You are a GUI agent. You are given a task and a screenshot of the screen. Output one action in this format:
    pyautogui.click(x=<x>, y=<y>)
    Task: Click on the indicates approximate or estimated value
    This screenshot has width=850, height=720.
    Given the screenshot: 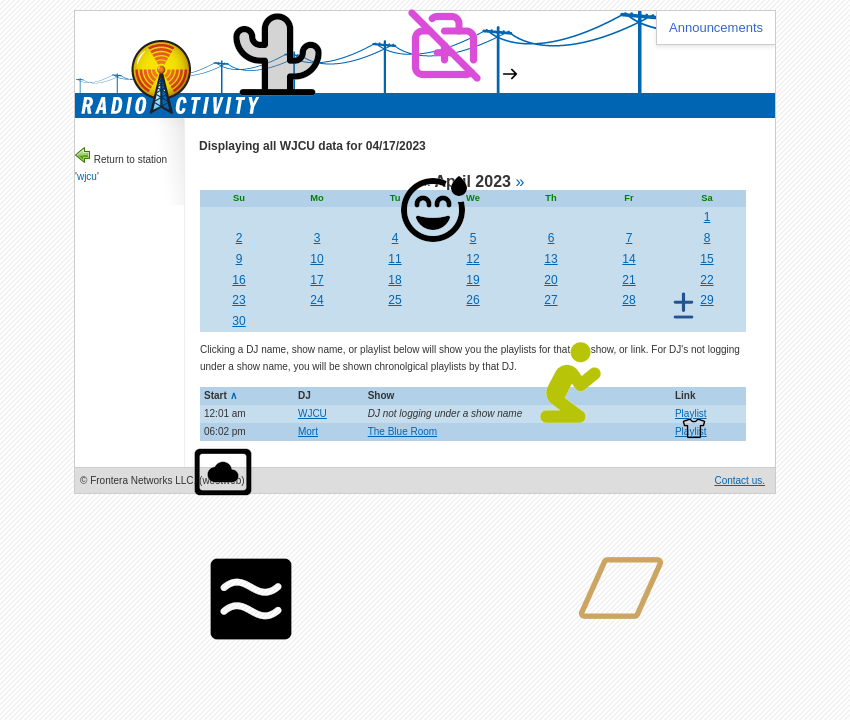 What is the action you would take?
    pyautogui.click(x=251, y=599)
    